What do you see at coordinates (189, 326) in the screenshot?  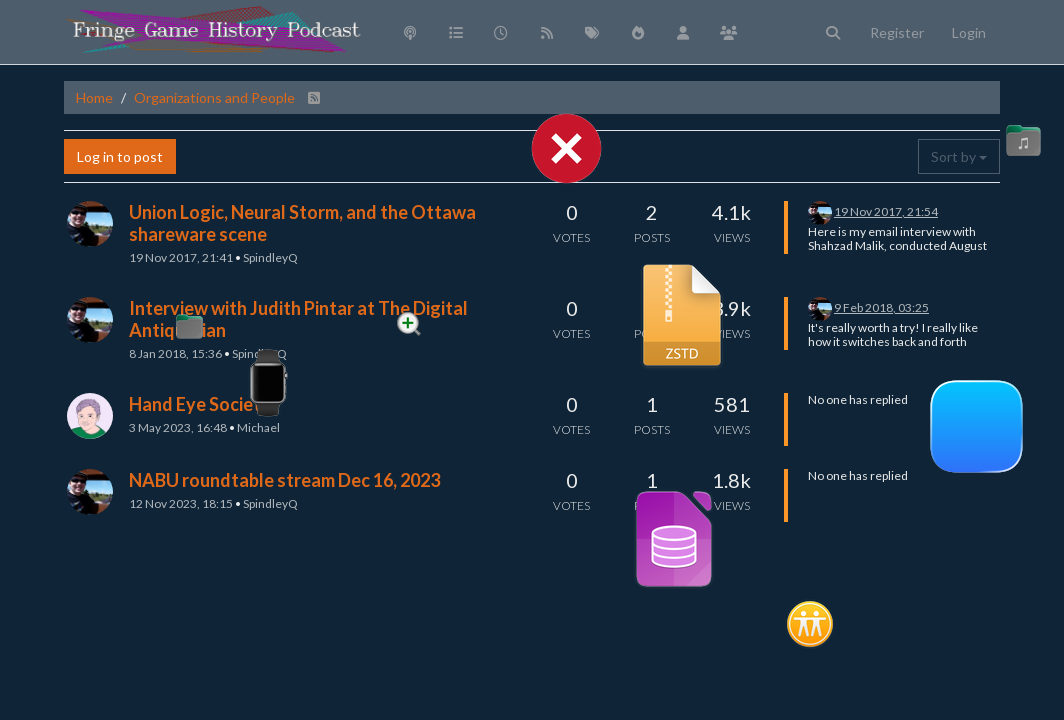 I see `open a folder to view its contents` at bounding box center [189, 326].